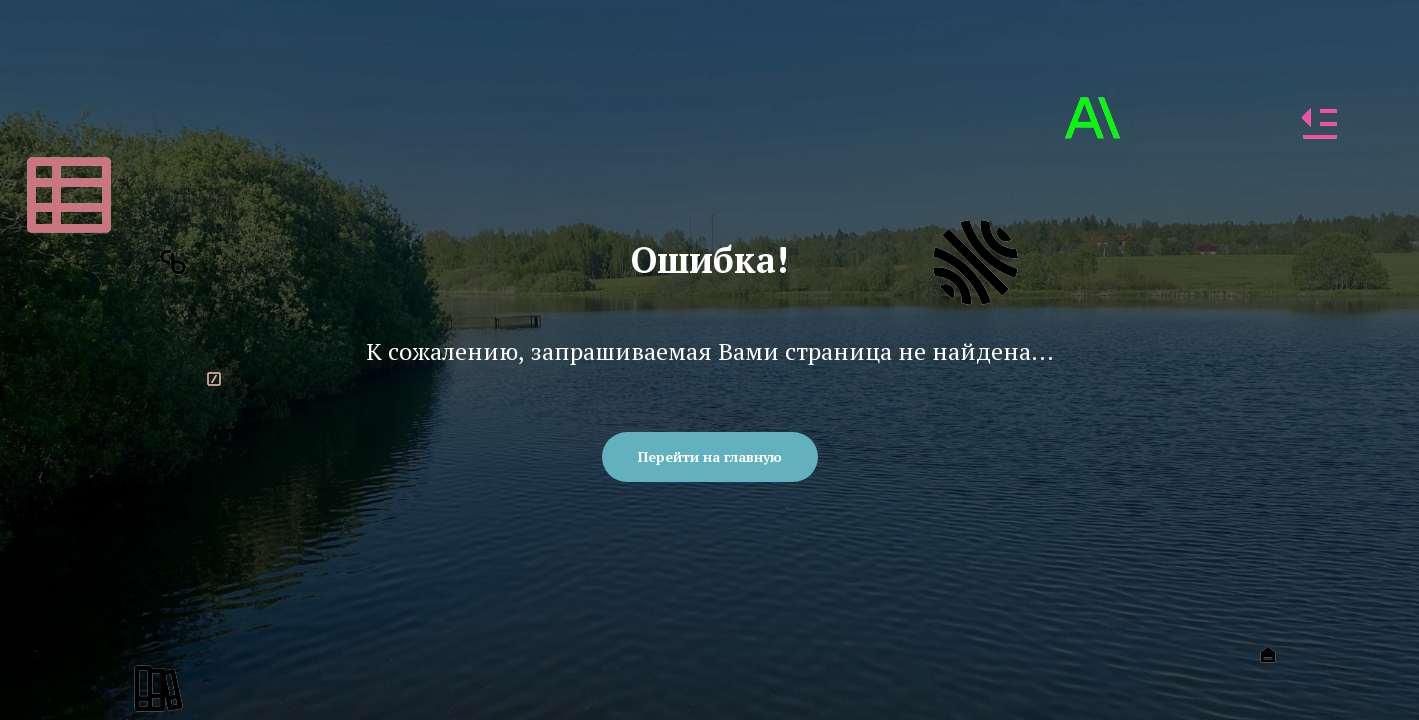 This screenshot has height=720, width=1419. What do you see at coordinates (157, 688) in the screenshot?
I see `browse your digital library` at bounding box center [157, 688].